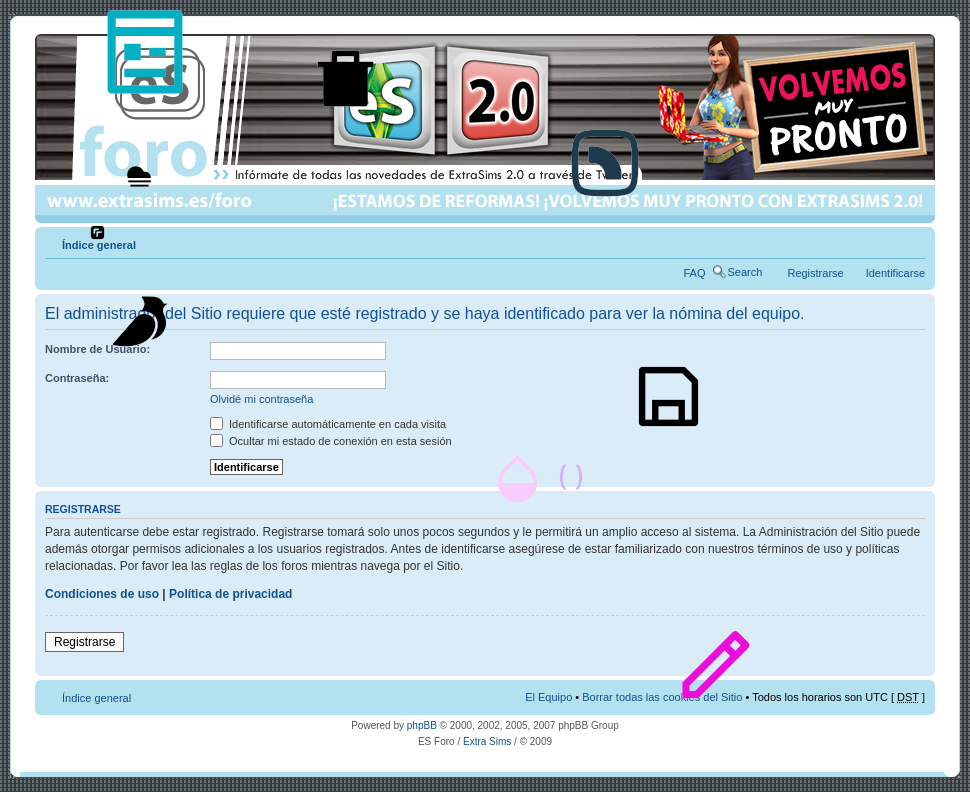 This screenshot has height=792, width=970. I want to click on insert parentheses in code editor, so click(571, 477).